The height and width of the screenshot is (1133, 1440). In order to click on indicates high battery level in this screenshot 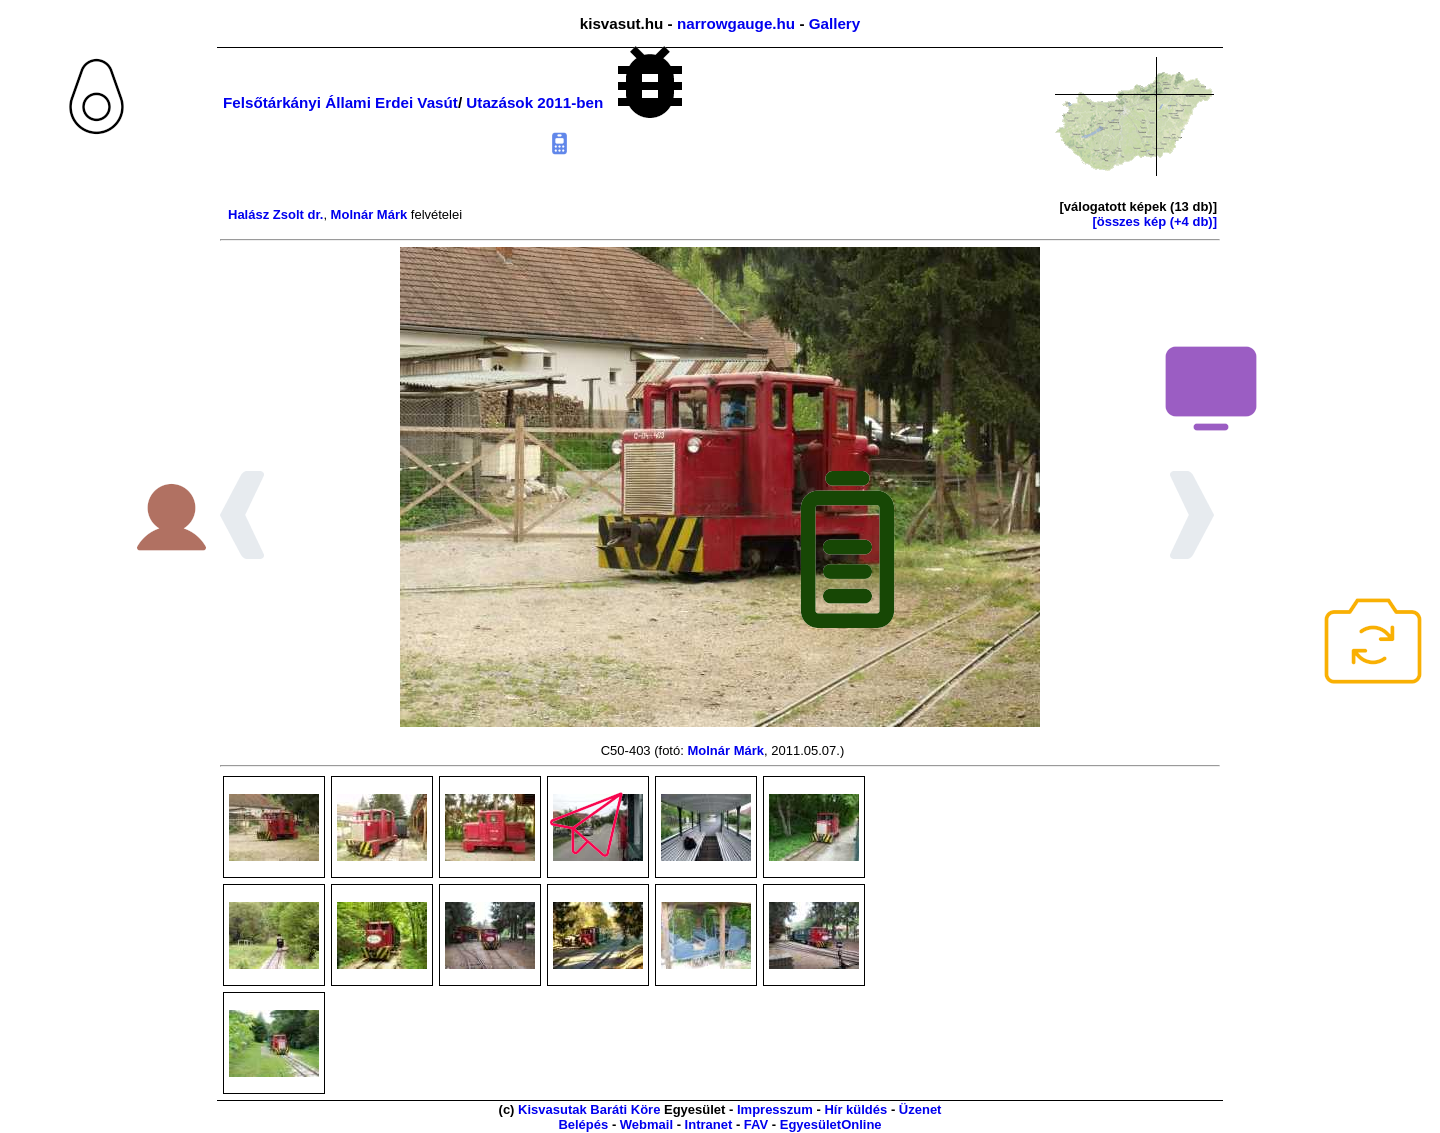, I will do `click(847, 549)`.